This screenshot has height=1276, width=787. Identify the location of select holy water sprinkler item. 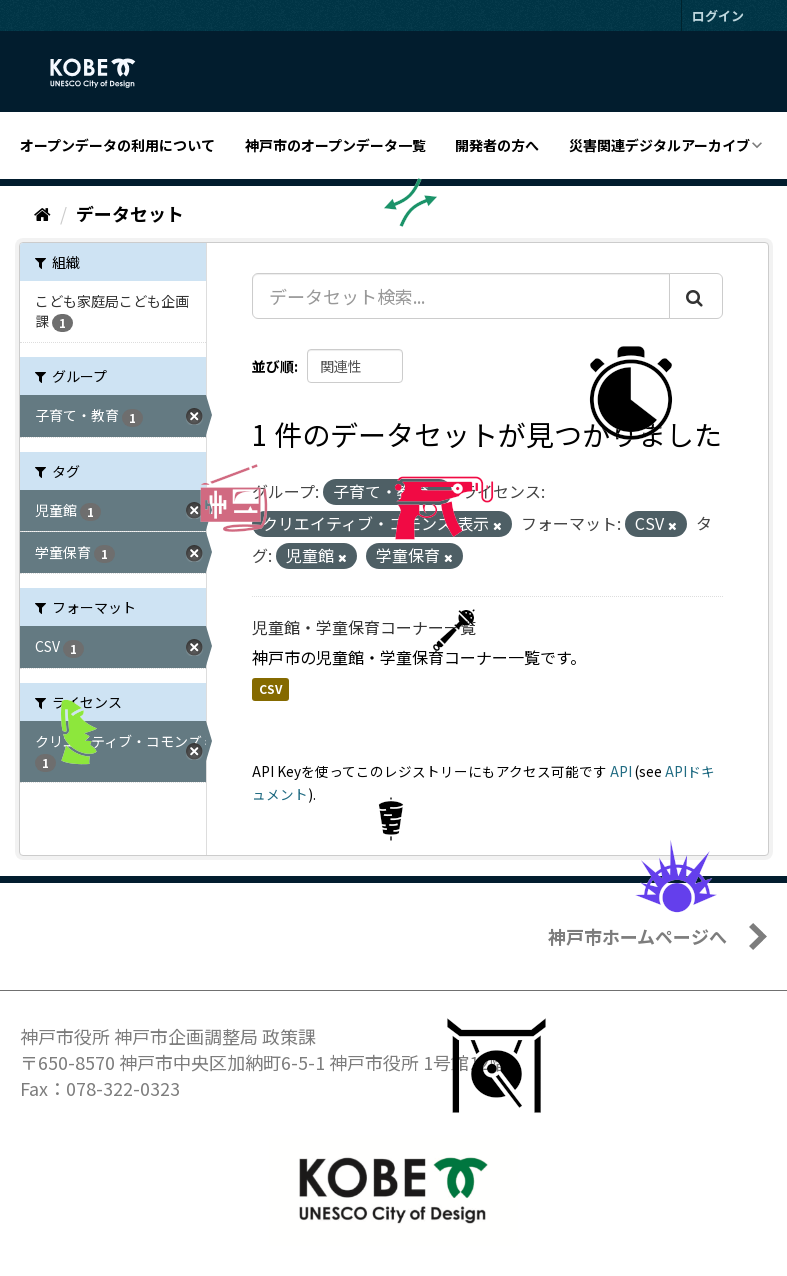
(454, 630).